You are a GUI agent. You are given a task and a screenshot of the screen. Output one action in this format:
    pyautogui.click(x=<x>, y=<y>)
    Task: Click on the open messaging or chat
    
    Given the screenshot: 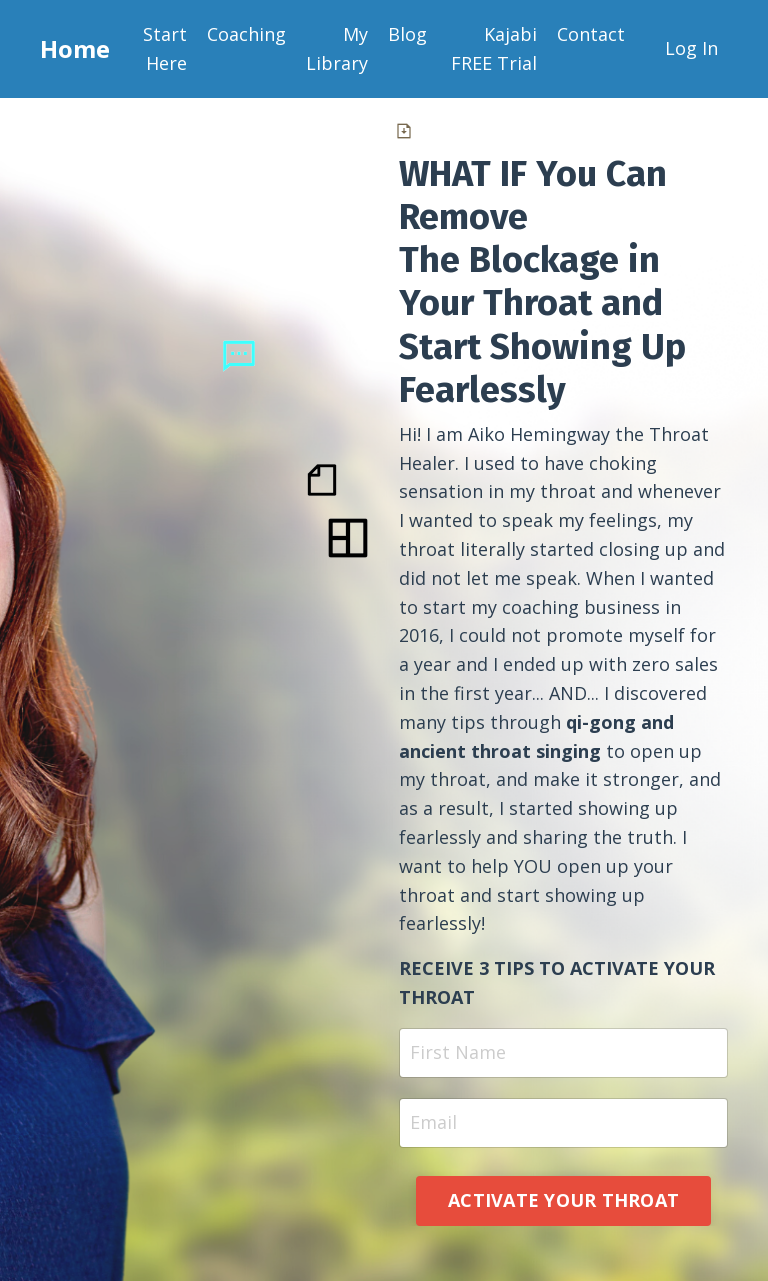 What is the action you would take?
    pyautogui.click(x=239, y=355)
    